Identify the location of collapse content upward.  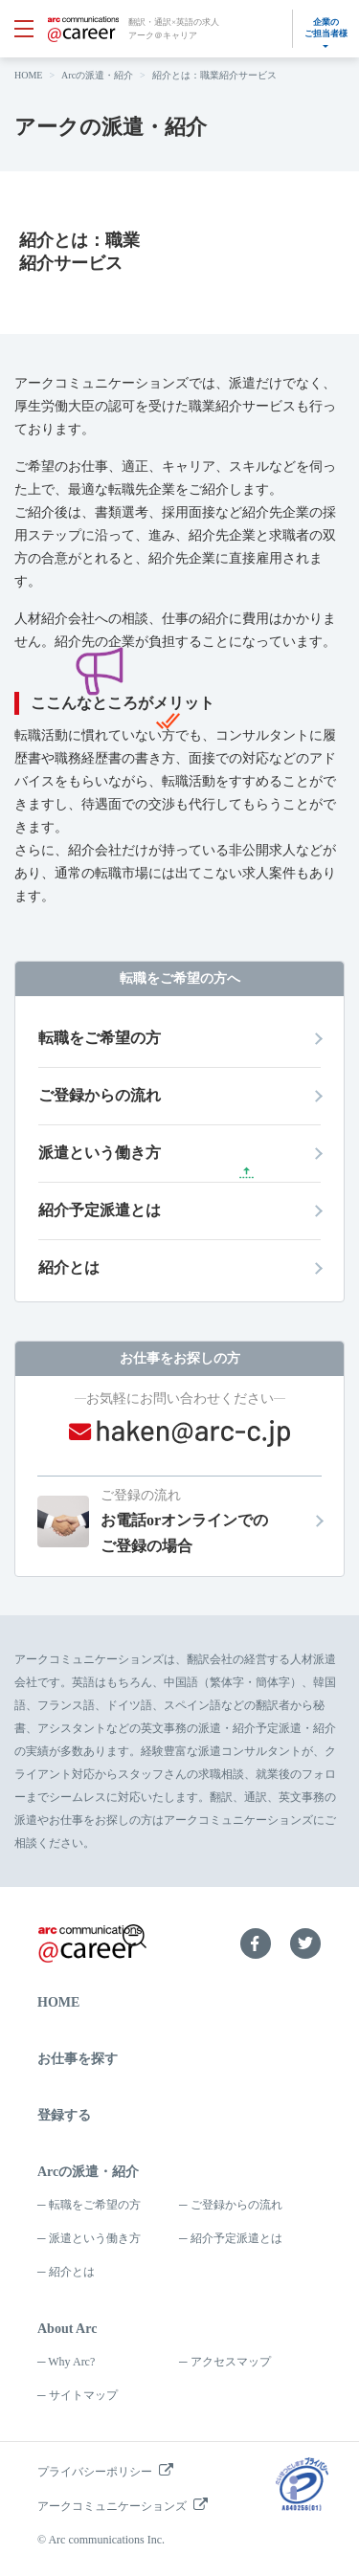
(246, 1173).